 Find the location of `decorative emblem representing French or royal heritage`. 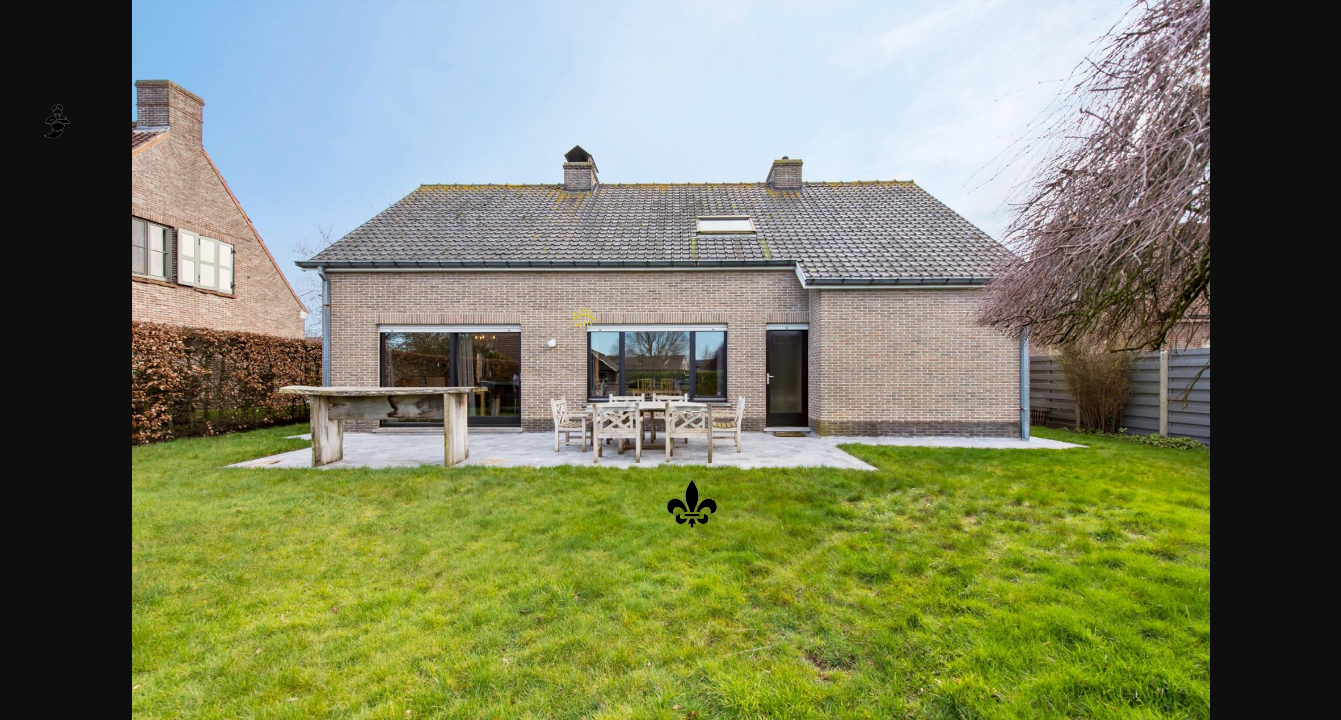

decorative emblem representing French or royal heritage is located at coordinates (692, 504).